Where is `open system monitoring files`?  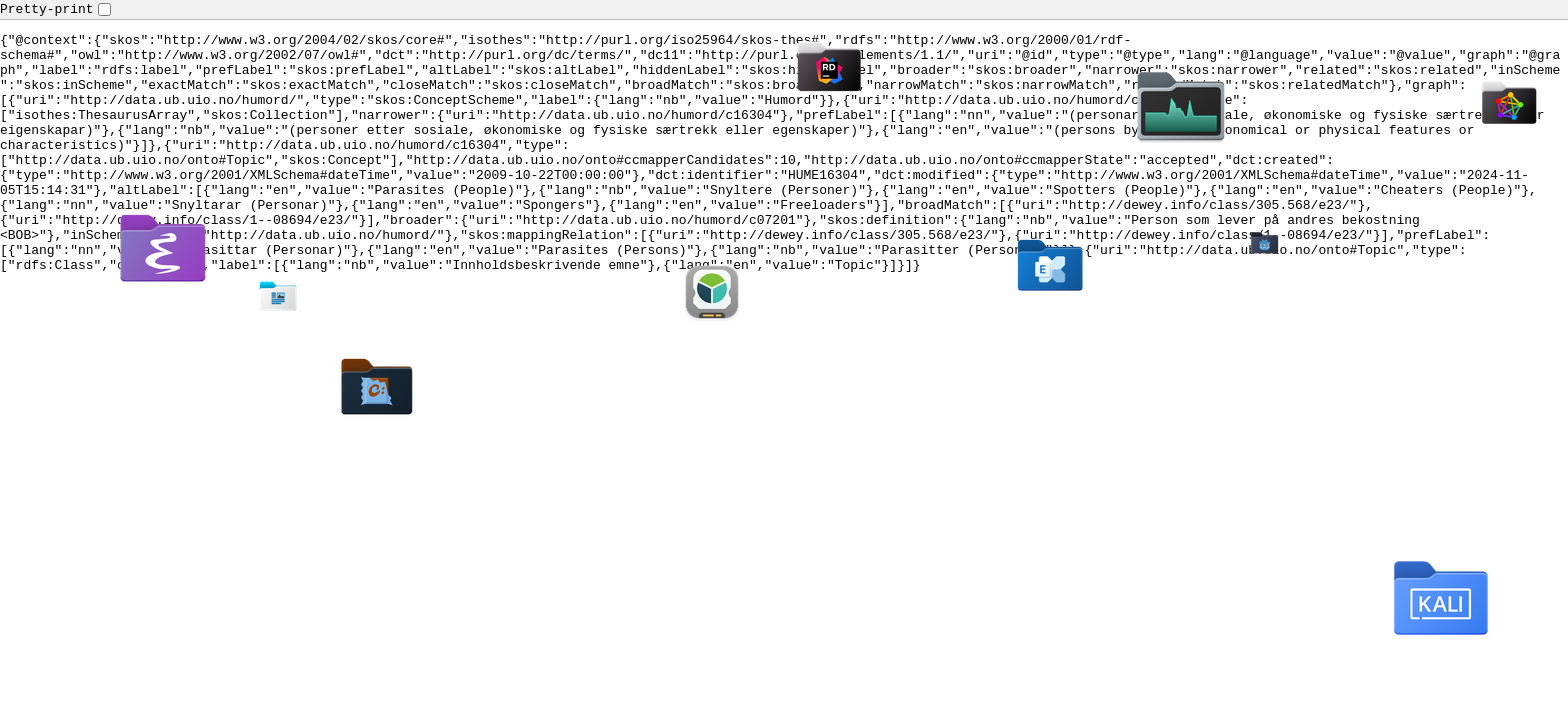
open system monitoring files is located at coordinates (1180, 108).